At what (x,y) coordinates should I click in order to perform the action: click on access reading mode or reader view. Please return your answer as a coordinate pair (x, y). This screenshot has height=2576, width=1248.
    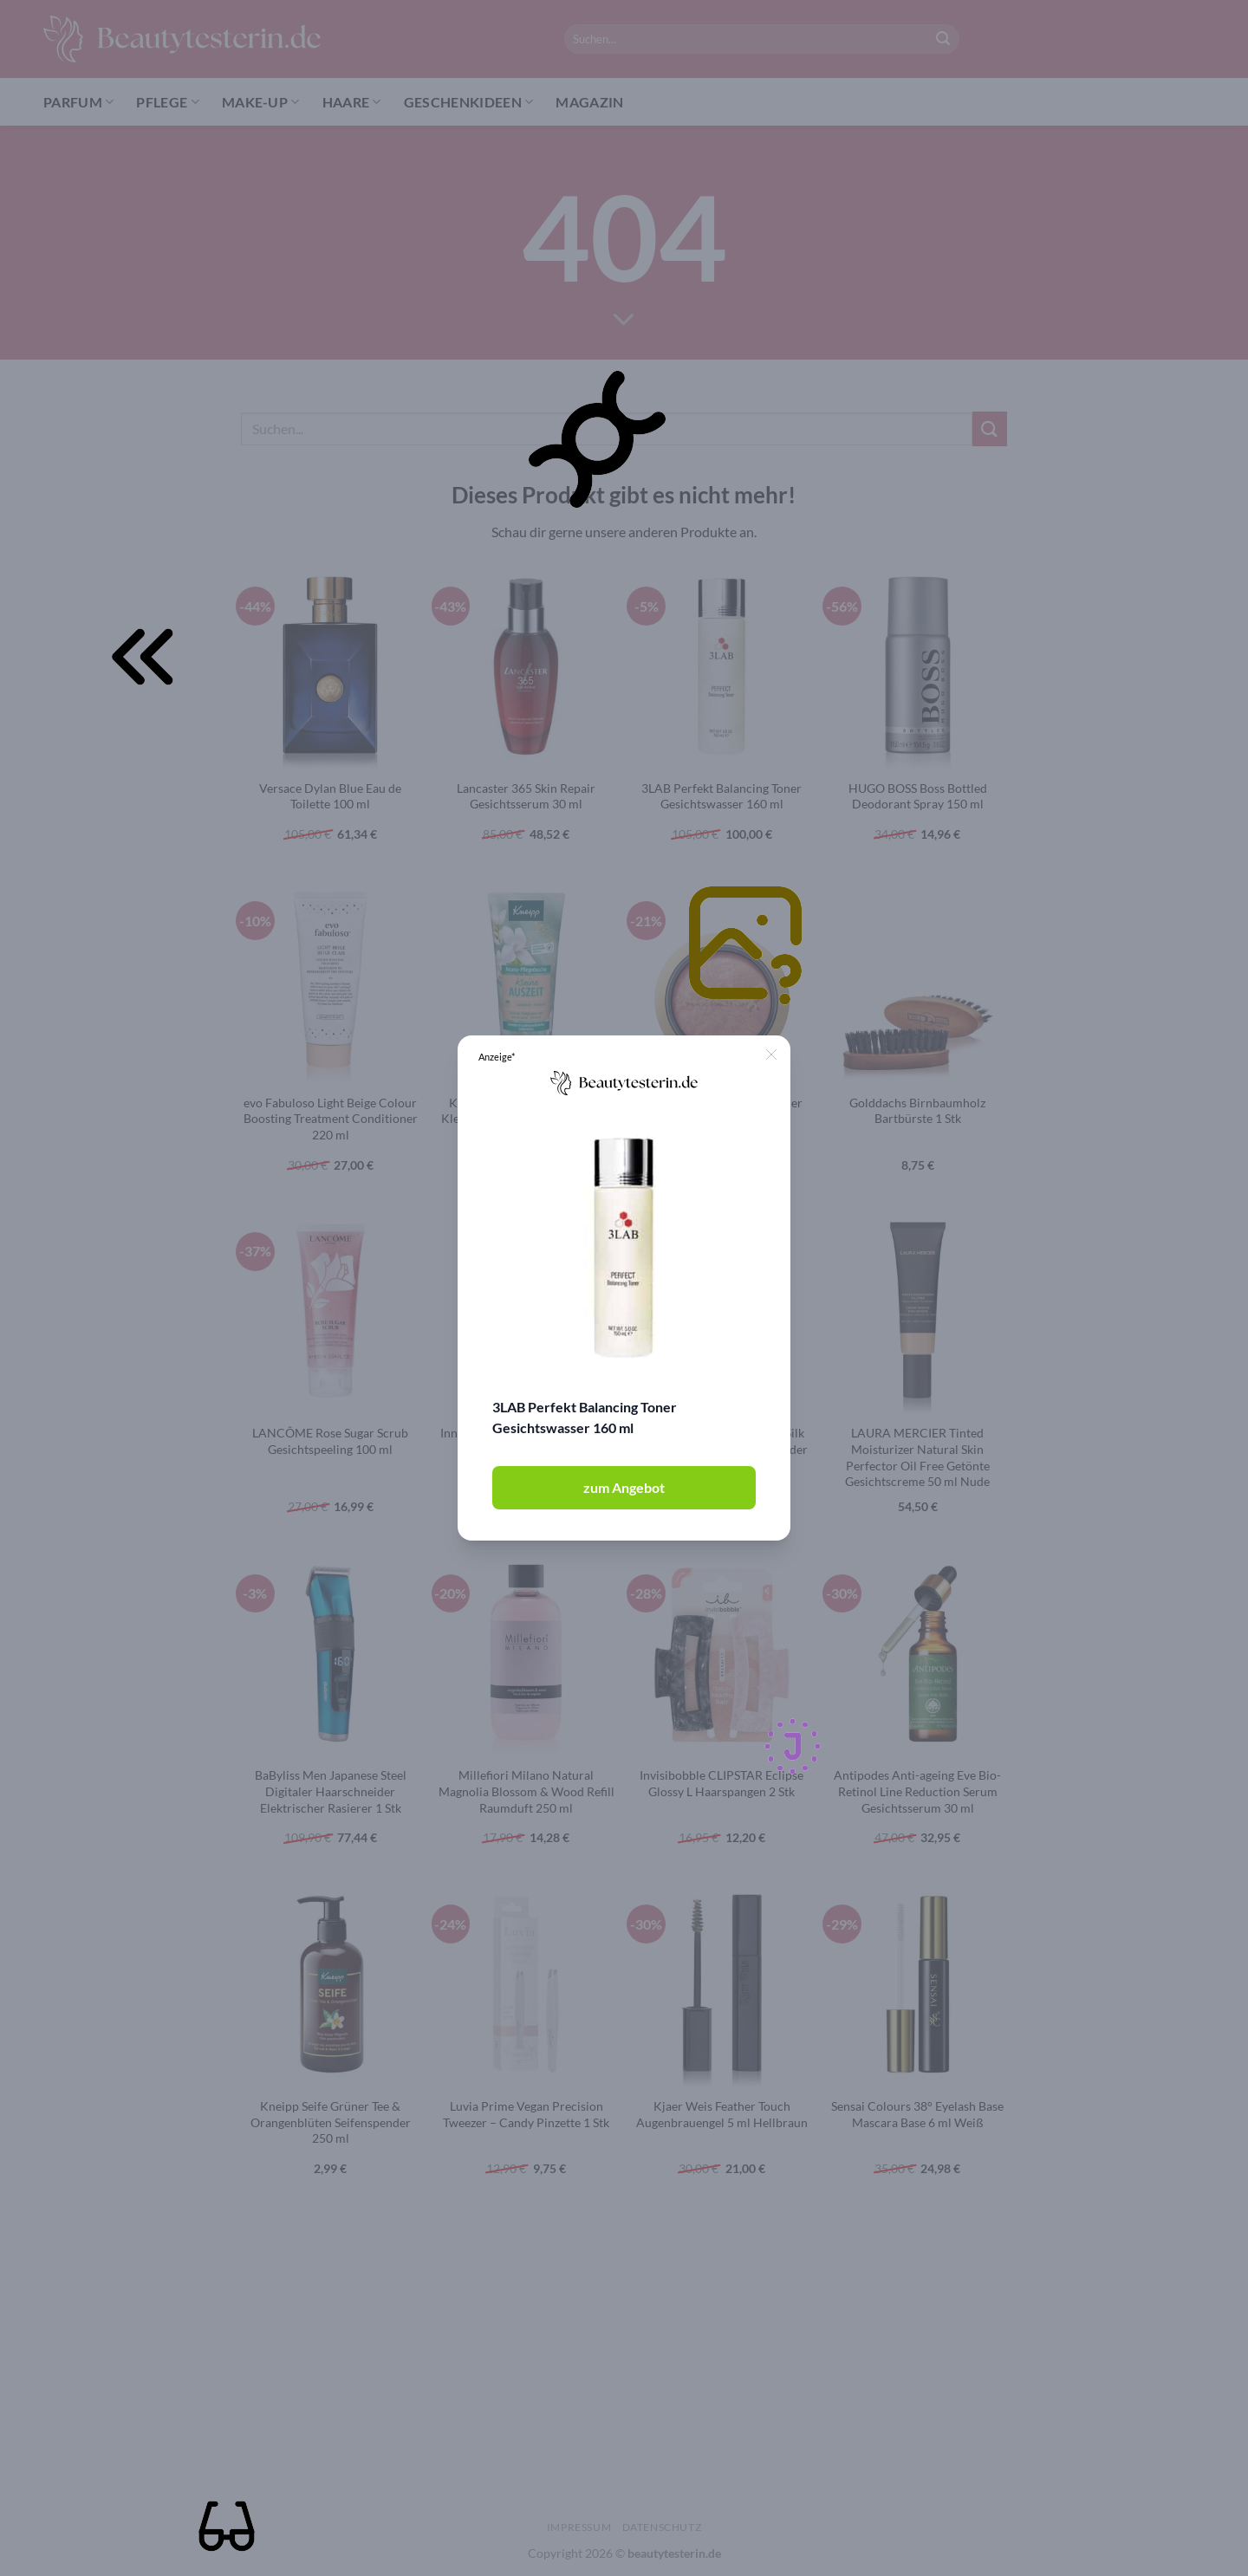
    Looking at the image, I should click on (226, 2526).